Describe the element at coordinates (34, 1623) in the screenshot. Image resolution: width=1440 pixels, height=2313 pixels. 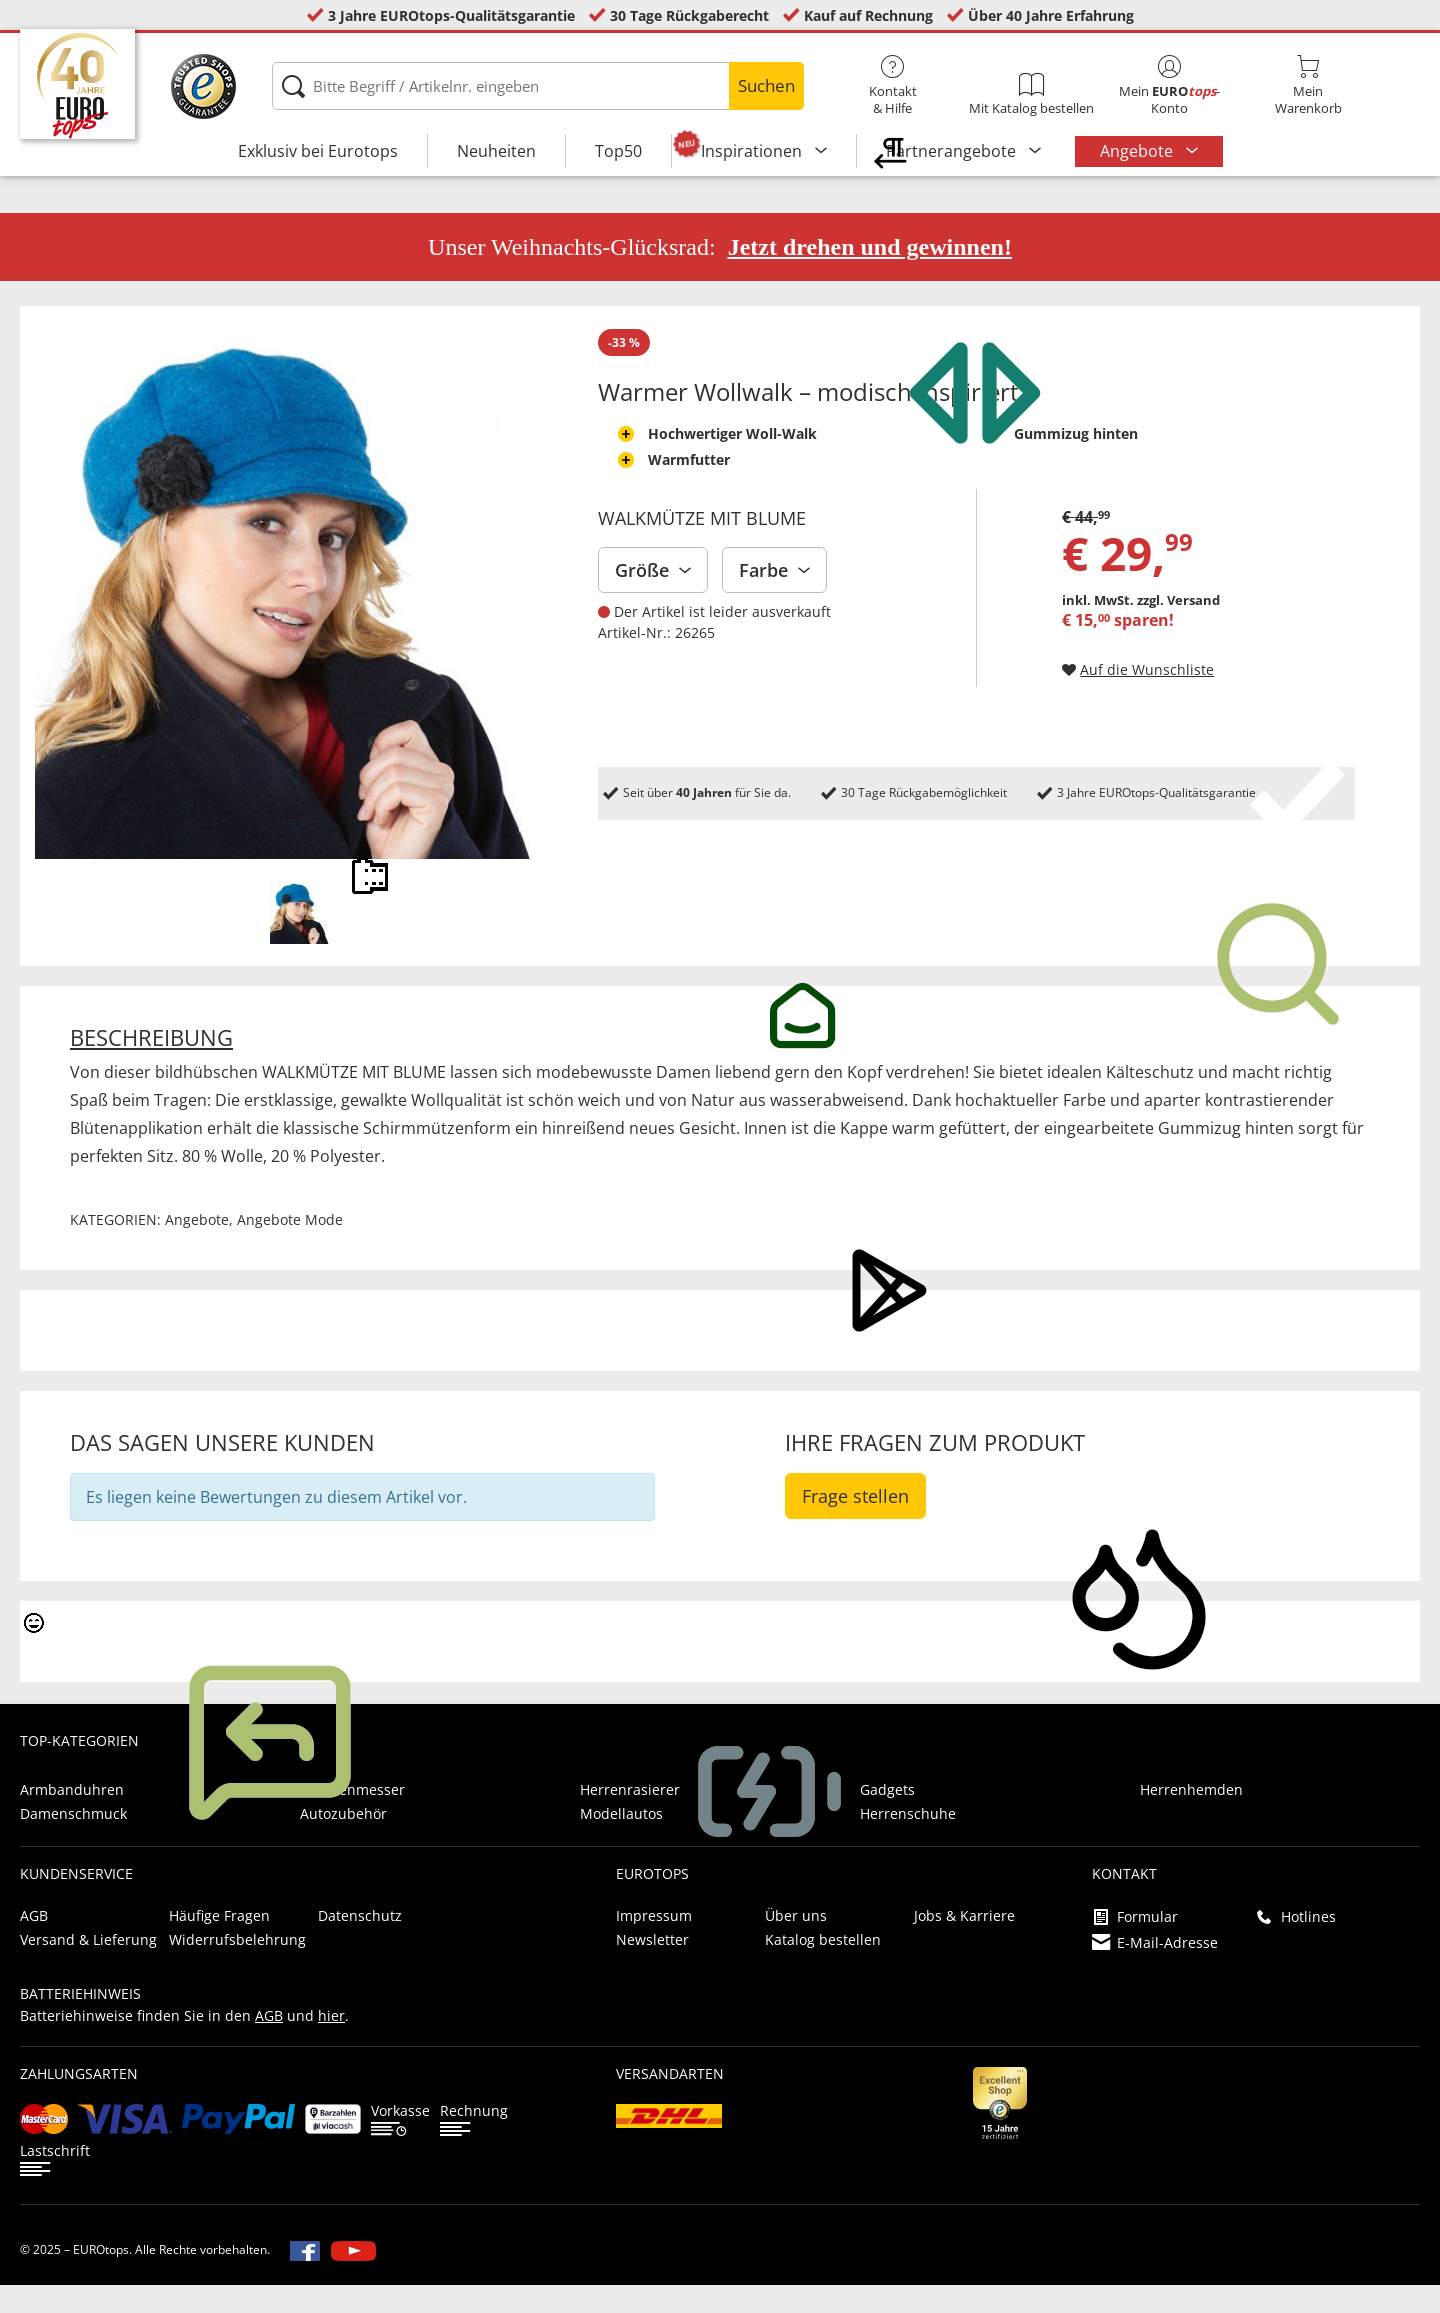
I see `rate your experience as very satisfied` at that location.